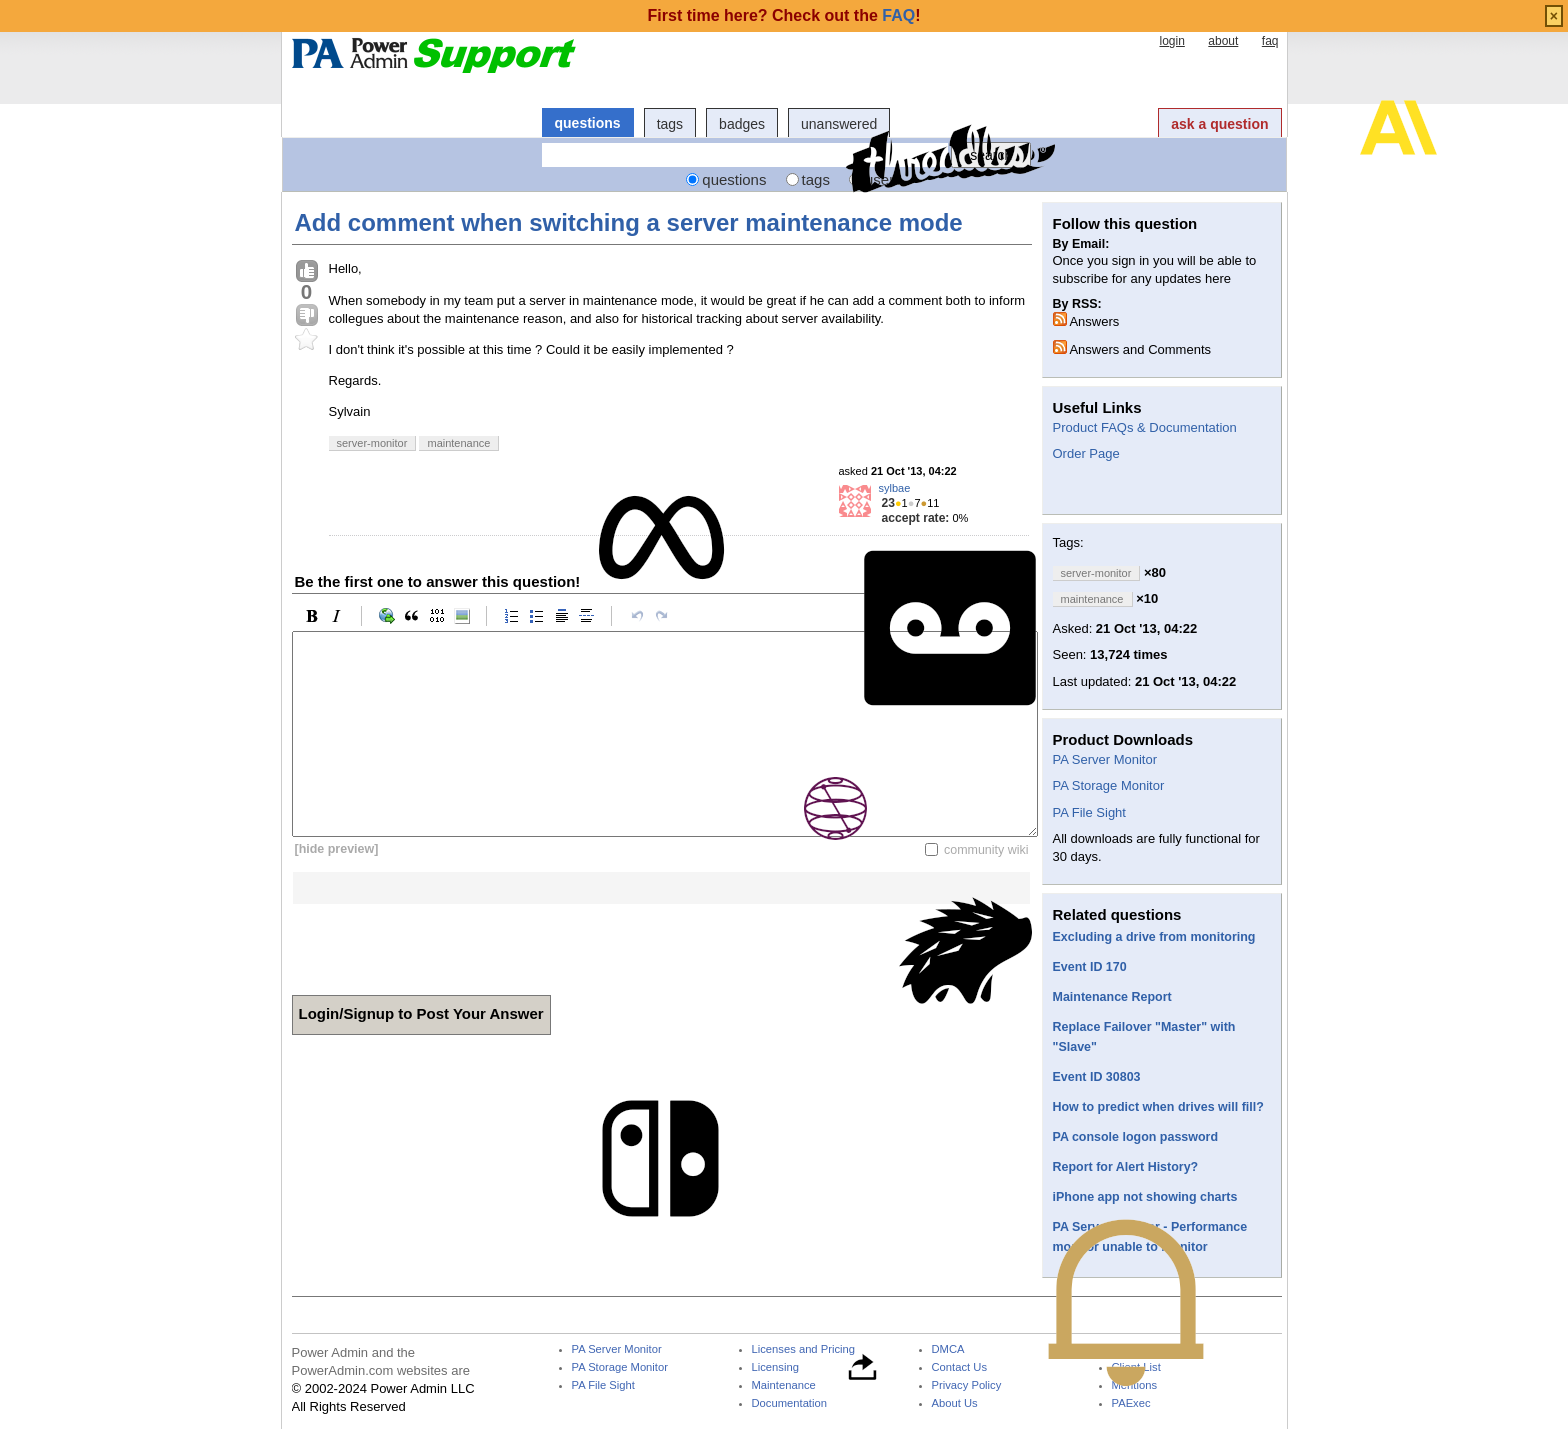 This screenshot has width=1568, height=1429. What do you see at coordinates (965, 950) in the screenshot?
I see `percy visual testing platform logo` at bounding box center [965, 950].